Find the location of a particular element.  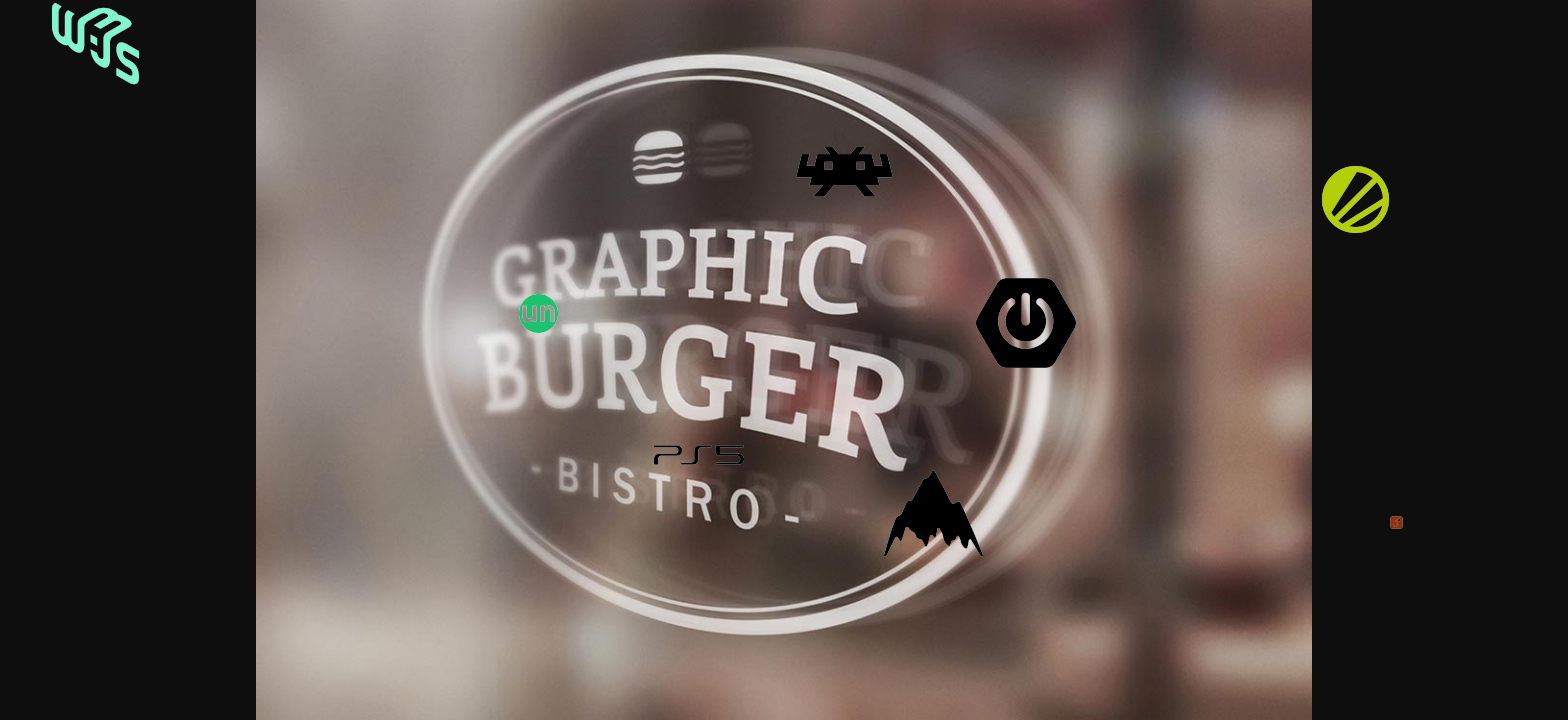

web3.js library or project branding is located at coordinates (95, 43).